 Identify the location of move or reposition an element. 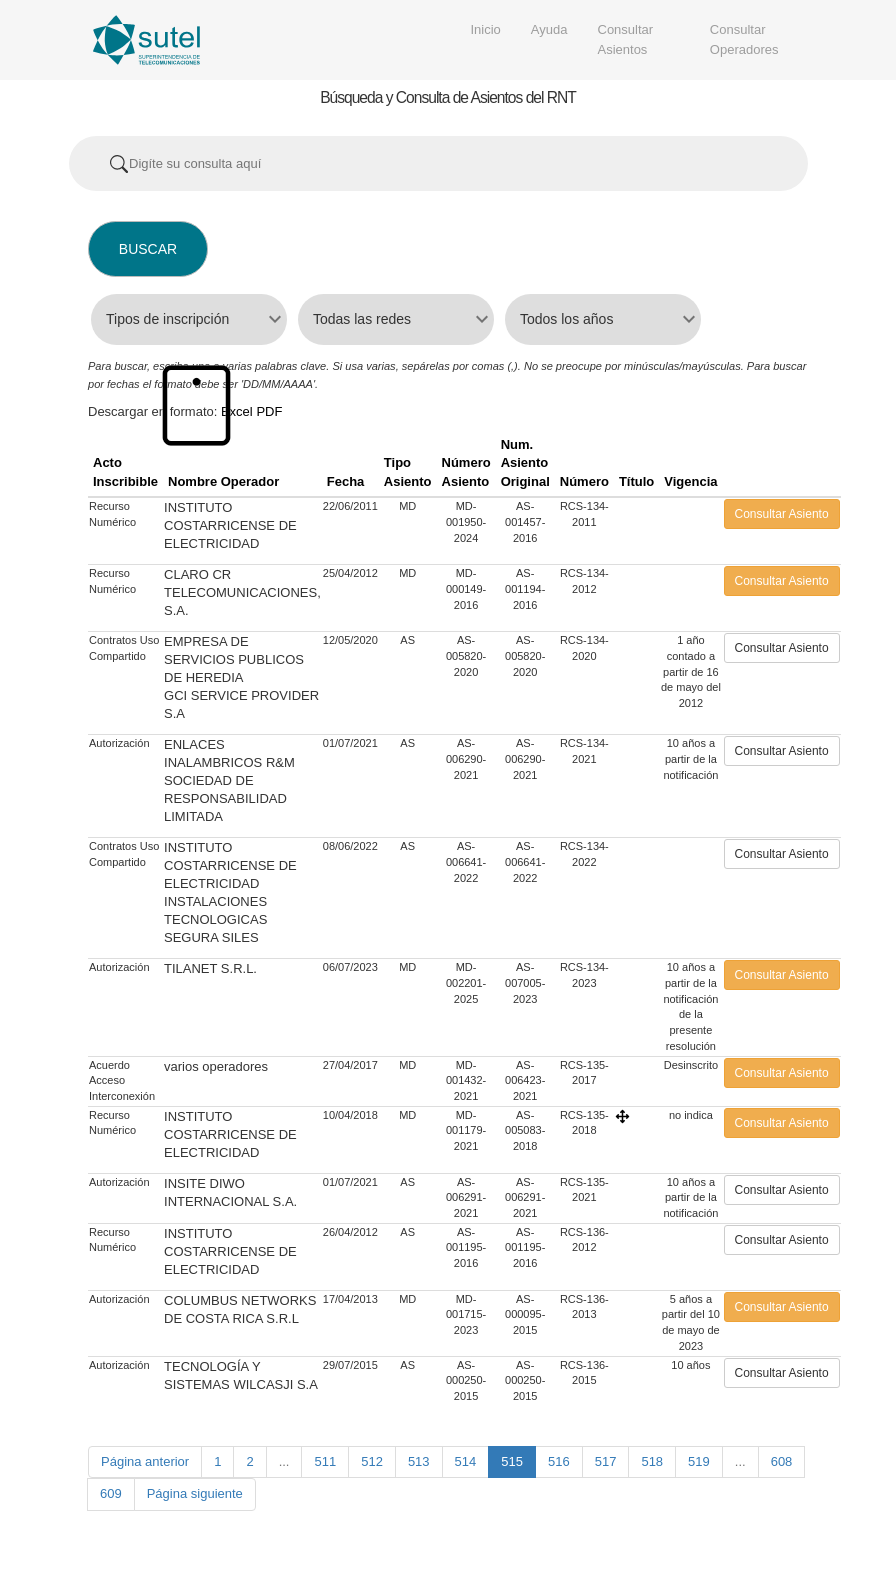
(622, 1116).